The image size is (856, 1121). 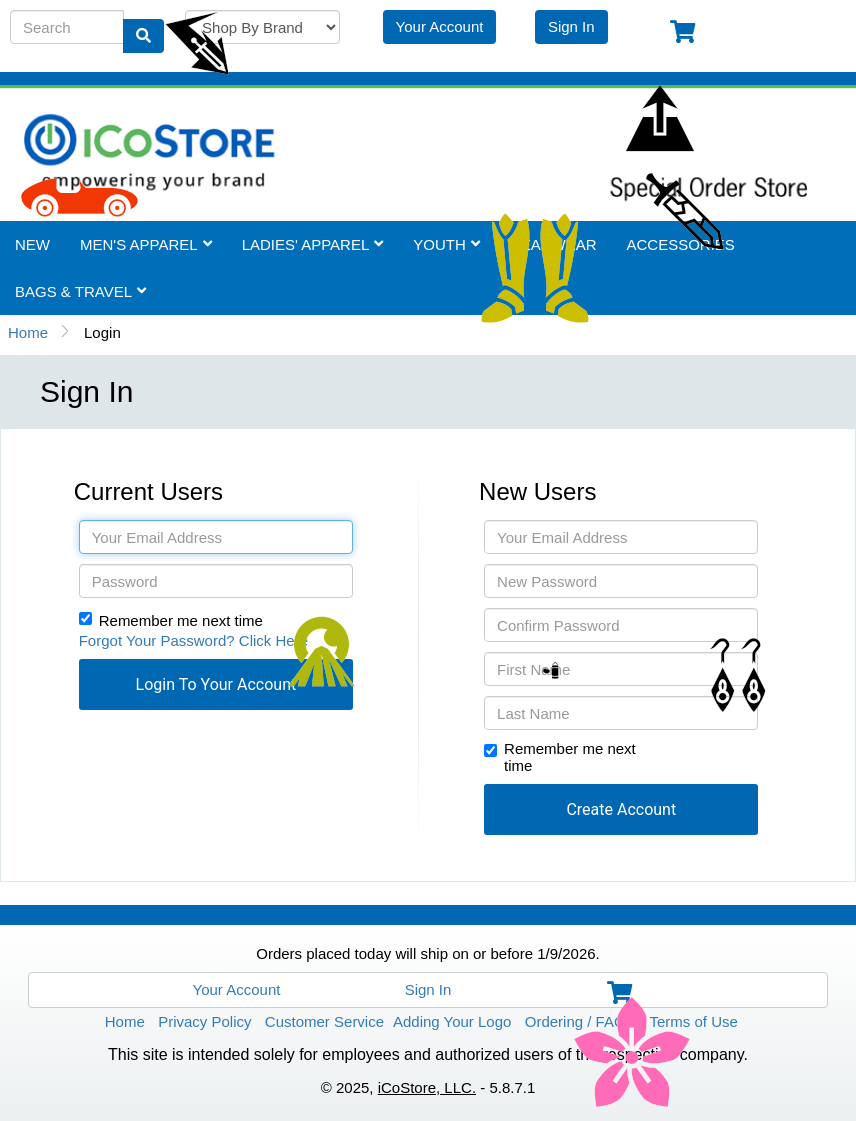 I want to click on equip leg armor to your character, so click(x=535, y=268).